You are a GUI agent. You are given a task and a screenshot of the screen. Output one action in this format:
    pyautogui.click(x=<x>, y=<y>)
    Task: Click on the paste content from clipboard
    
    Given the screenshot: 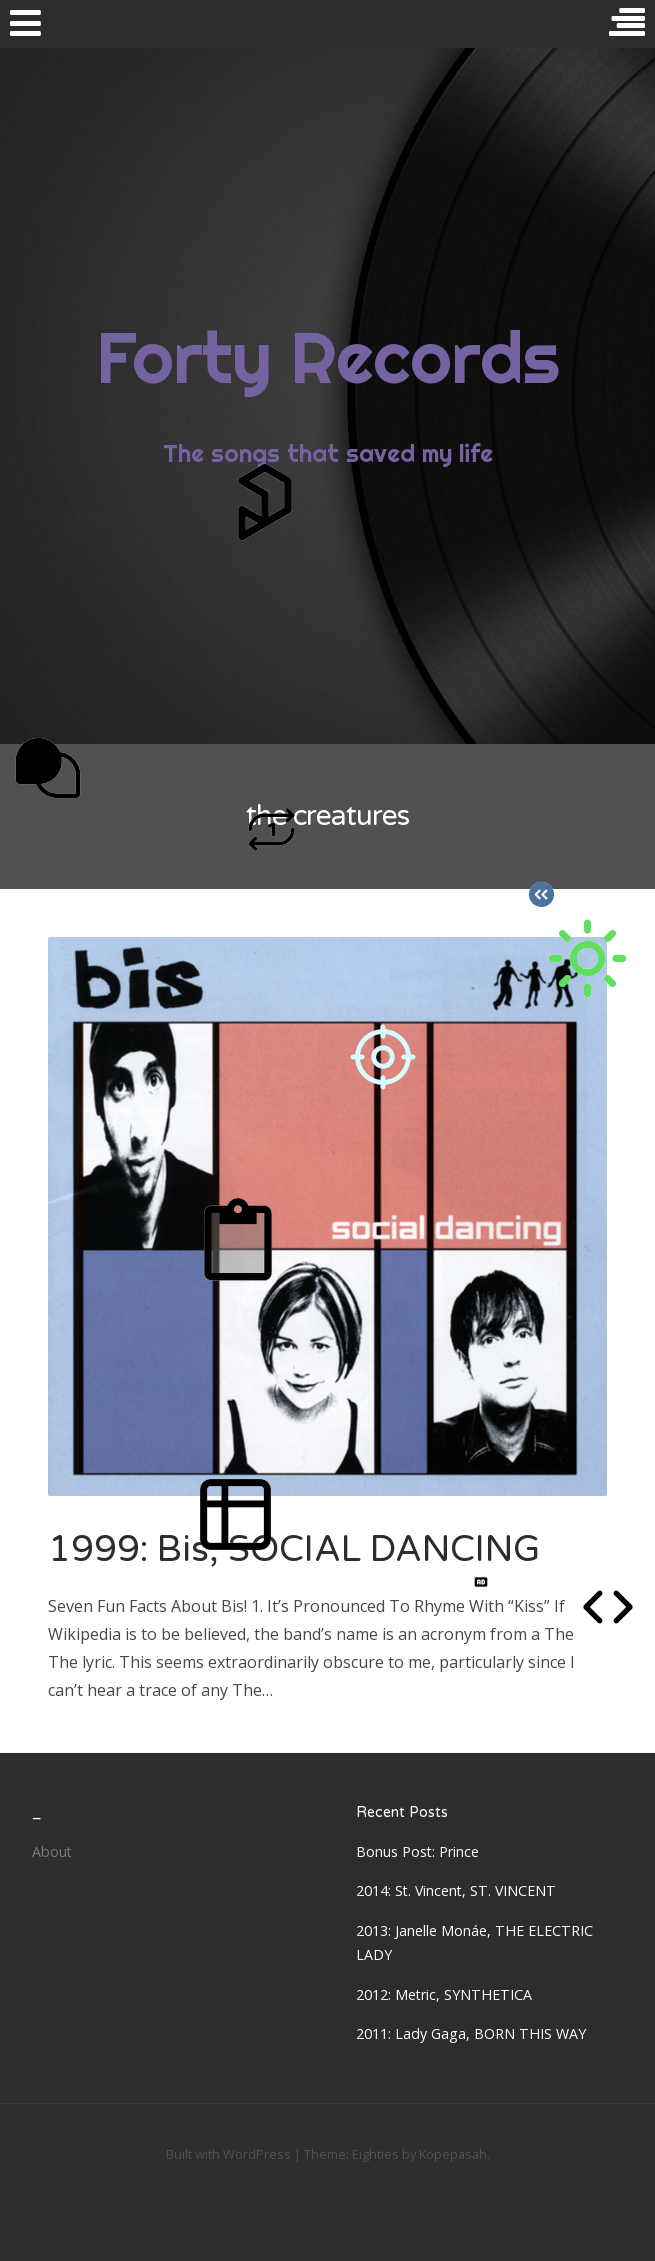 What is the action you would take?
    pyautogui.click(x=238, y=1243)
    